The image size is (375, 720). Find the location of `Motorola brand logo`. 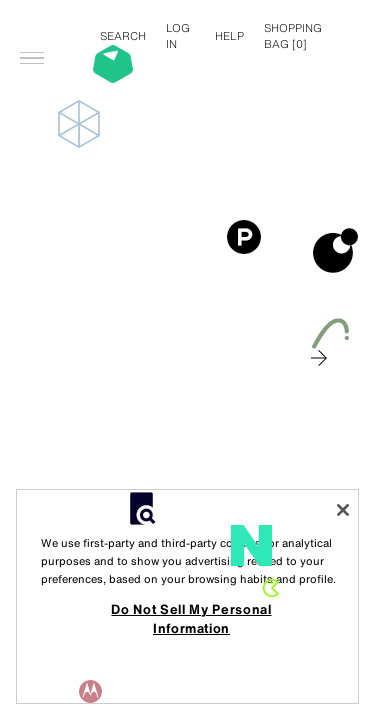

Motorola brand logo is located at coordinates (90, 691).